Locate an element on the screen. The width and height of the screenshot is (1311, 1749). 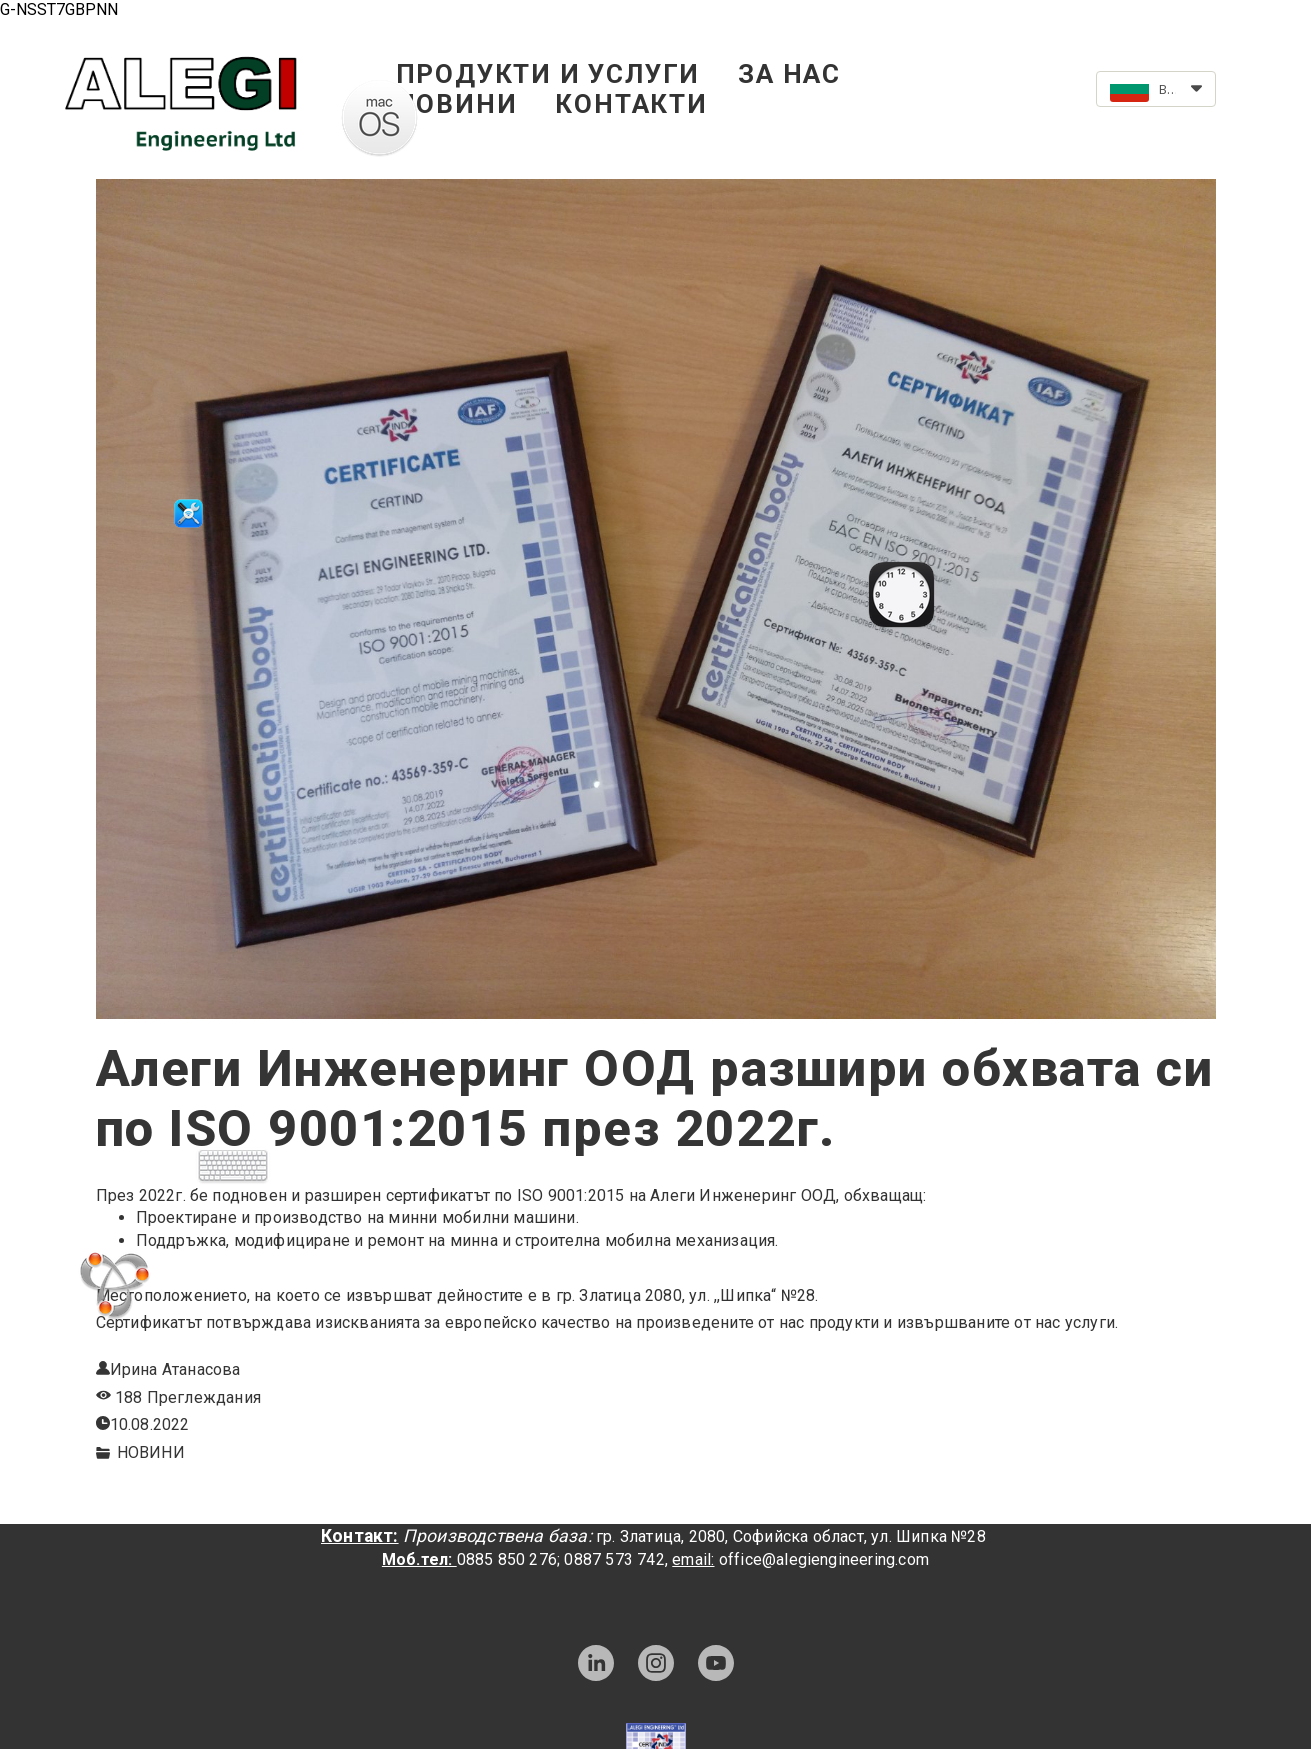
indicates keyboard is connected is located at coordinates (233, 1166).